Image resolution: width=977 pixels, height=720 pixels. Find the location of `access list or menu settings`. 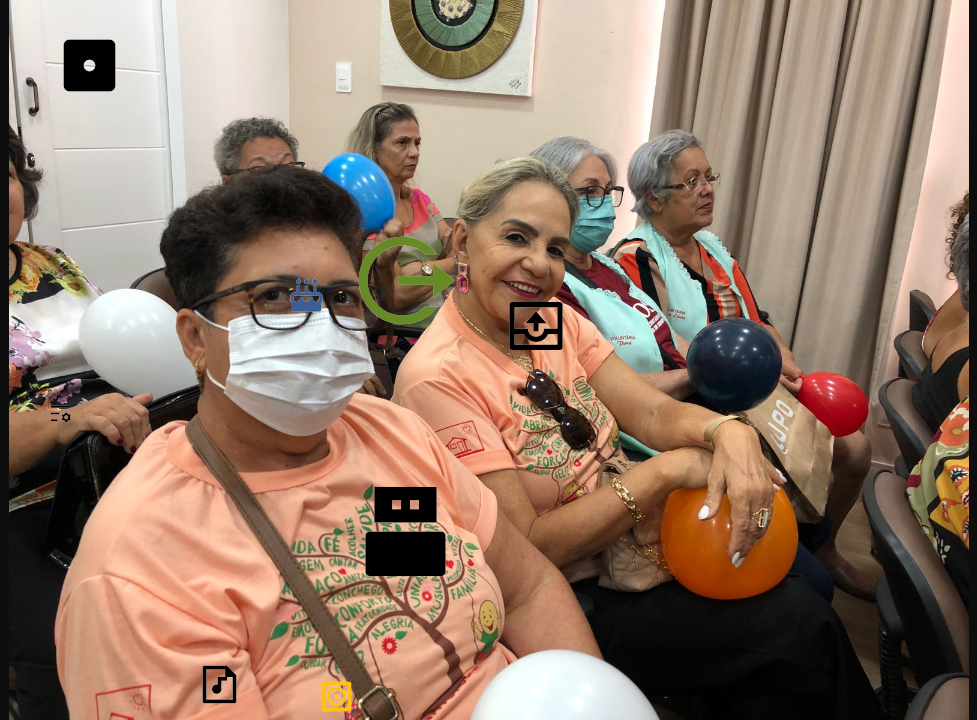

access list or menu settings is located at coordinates (60, 413).